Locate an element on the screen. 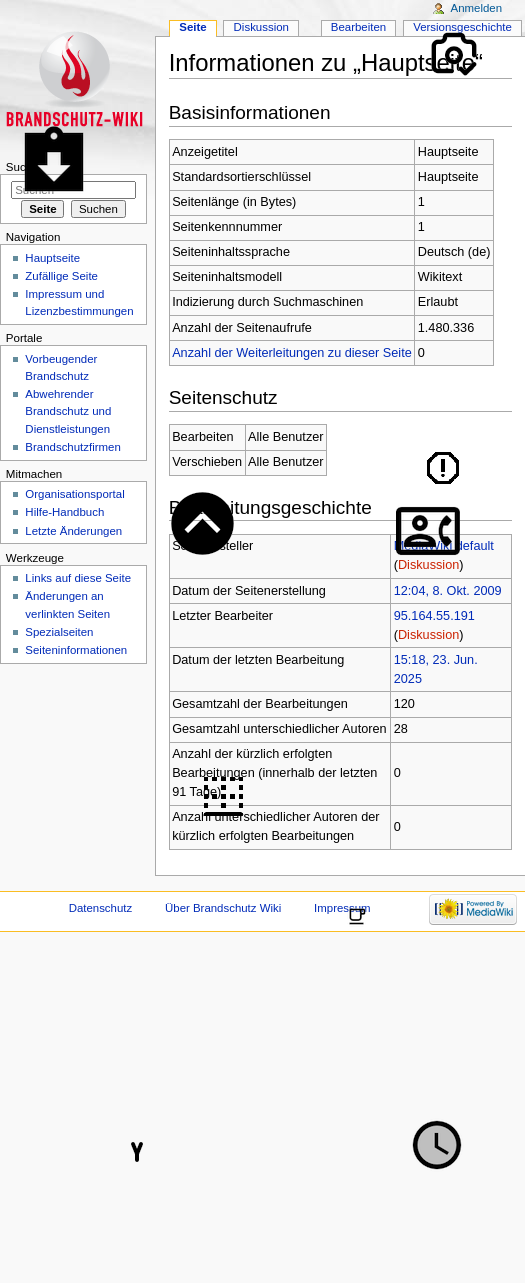 This screenshot has width=525, height=1283. apply bottom border to selected cells is located at coordinates (223, 796).